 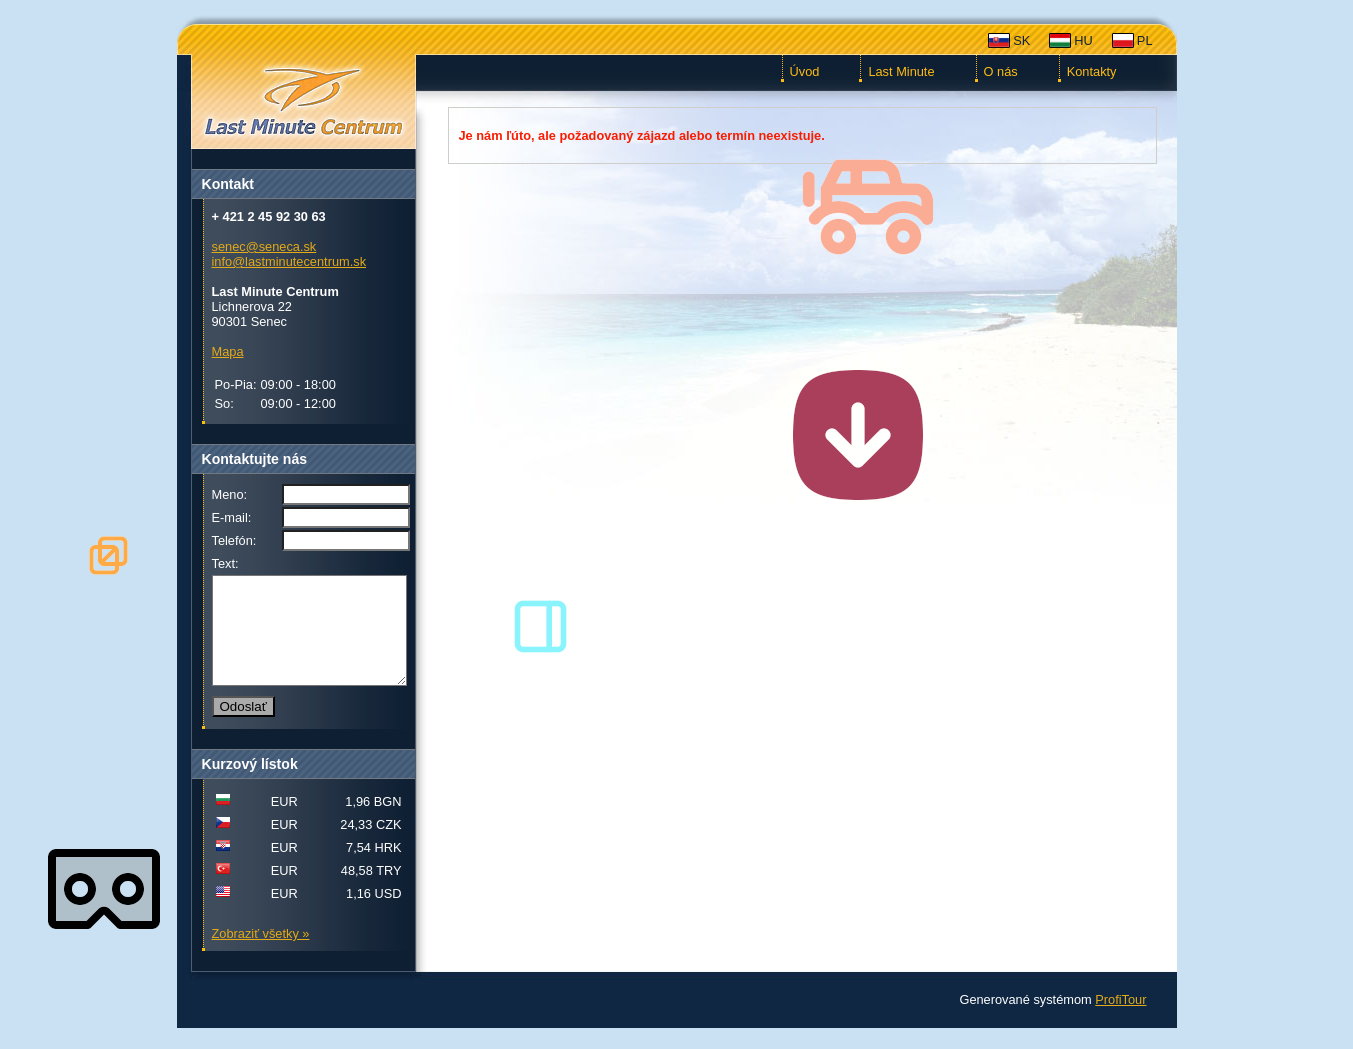 What do you see at coordinates (540, 626) in the screenshot?
I see `toggle right sidebar panel` at bounding box center [540, 626].